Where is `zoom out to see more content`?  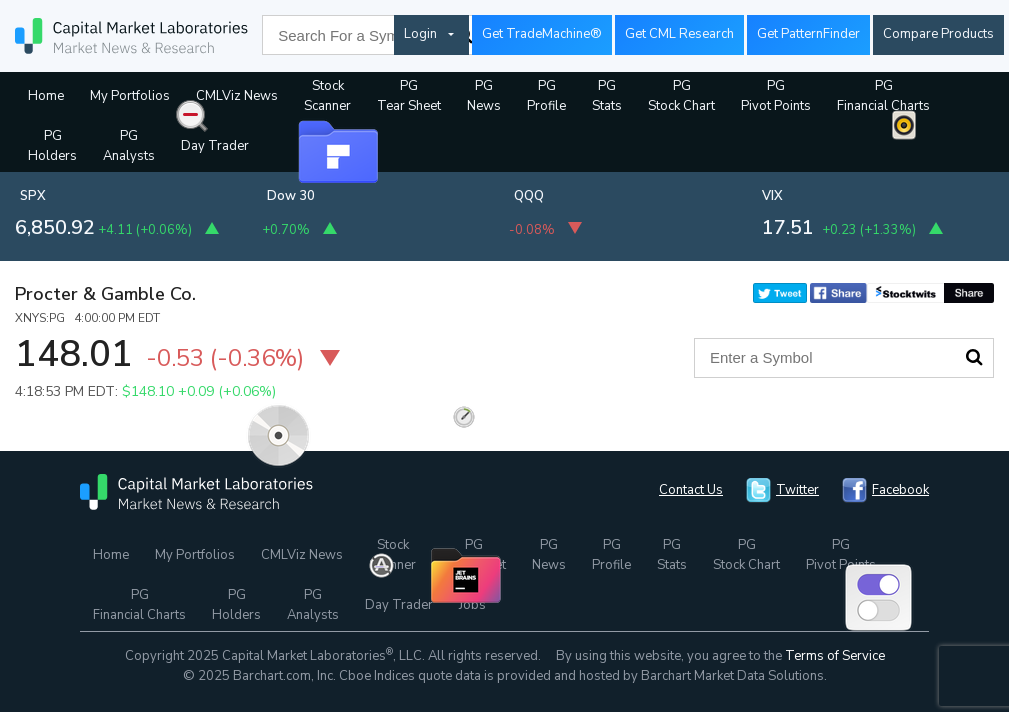 zoom out to see more content is located at coordinates (192, 116).